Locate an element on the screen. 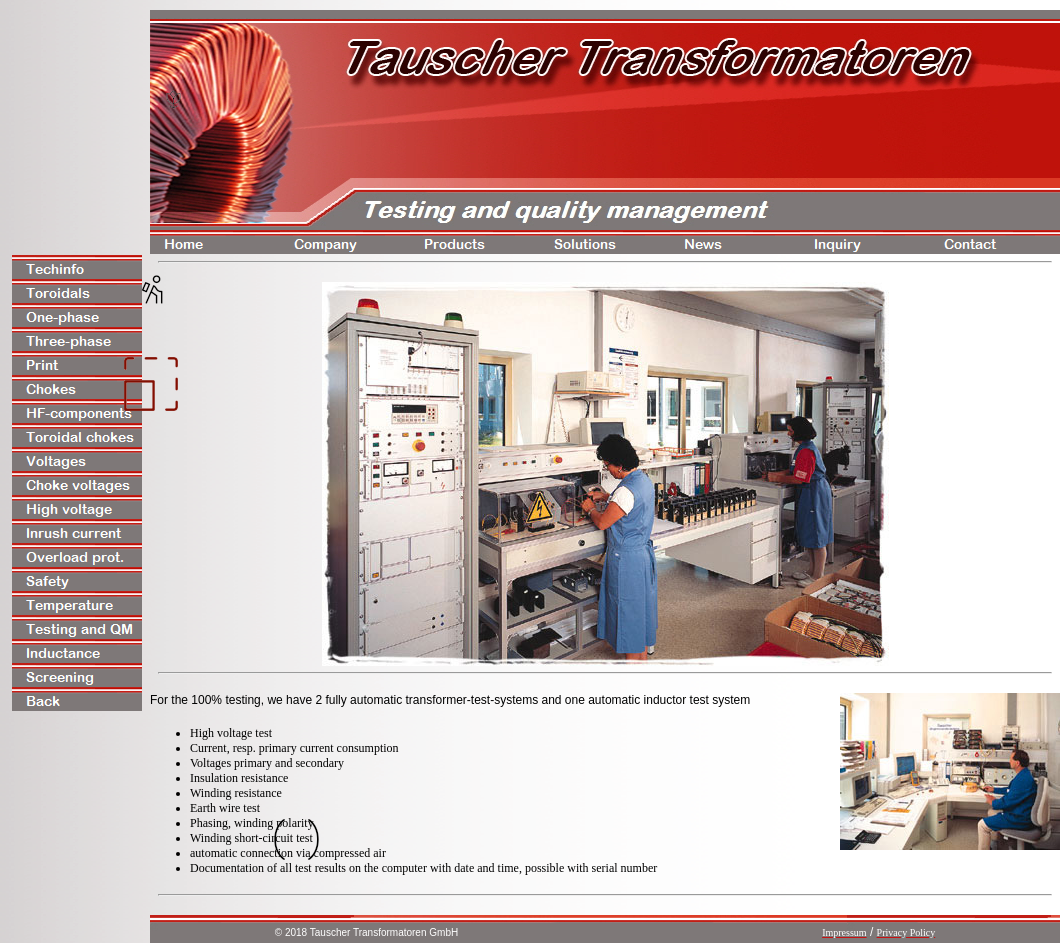  view garden or plant-related content is located at coordinates (173, 99).